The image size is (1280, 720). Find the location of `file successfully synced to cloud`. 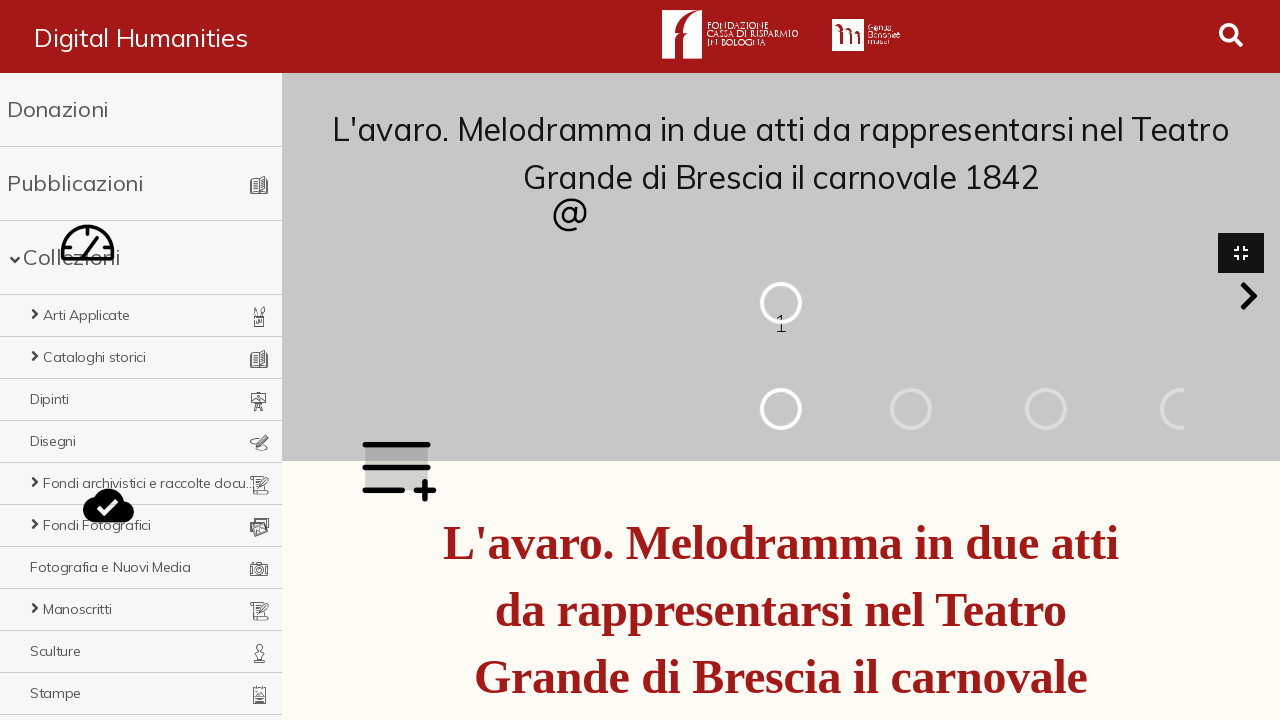

file successfully synced to cloud is located at coordinates (108, 505).